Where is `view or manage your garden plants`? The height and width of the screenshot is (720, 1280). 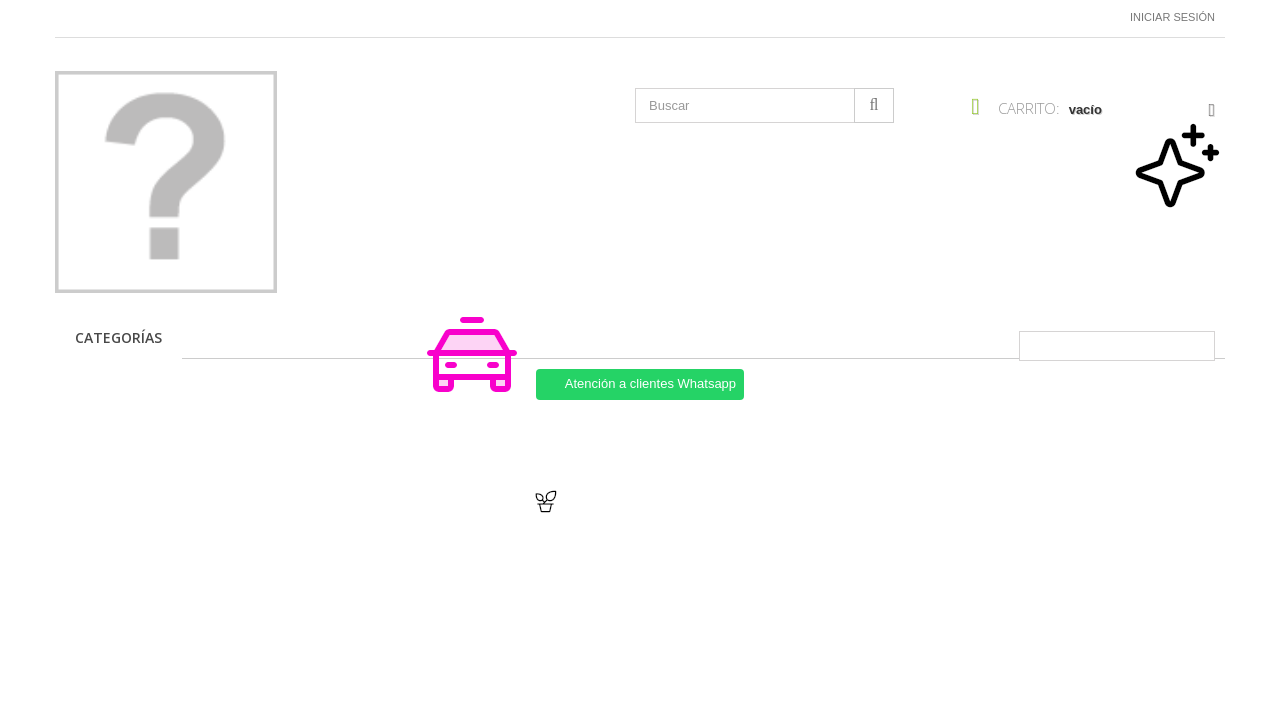
view or manage your garden plants is located at coordinates (545, 501).